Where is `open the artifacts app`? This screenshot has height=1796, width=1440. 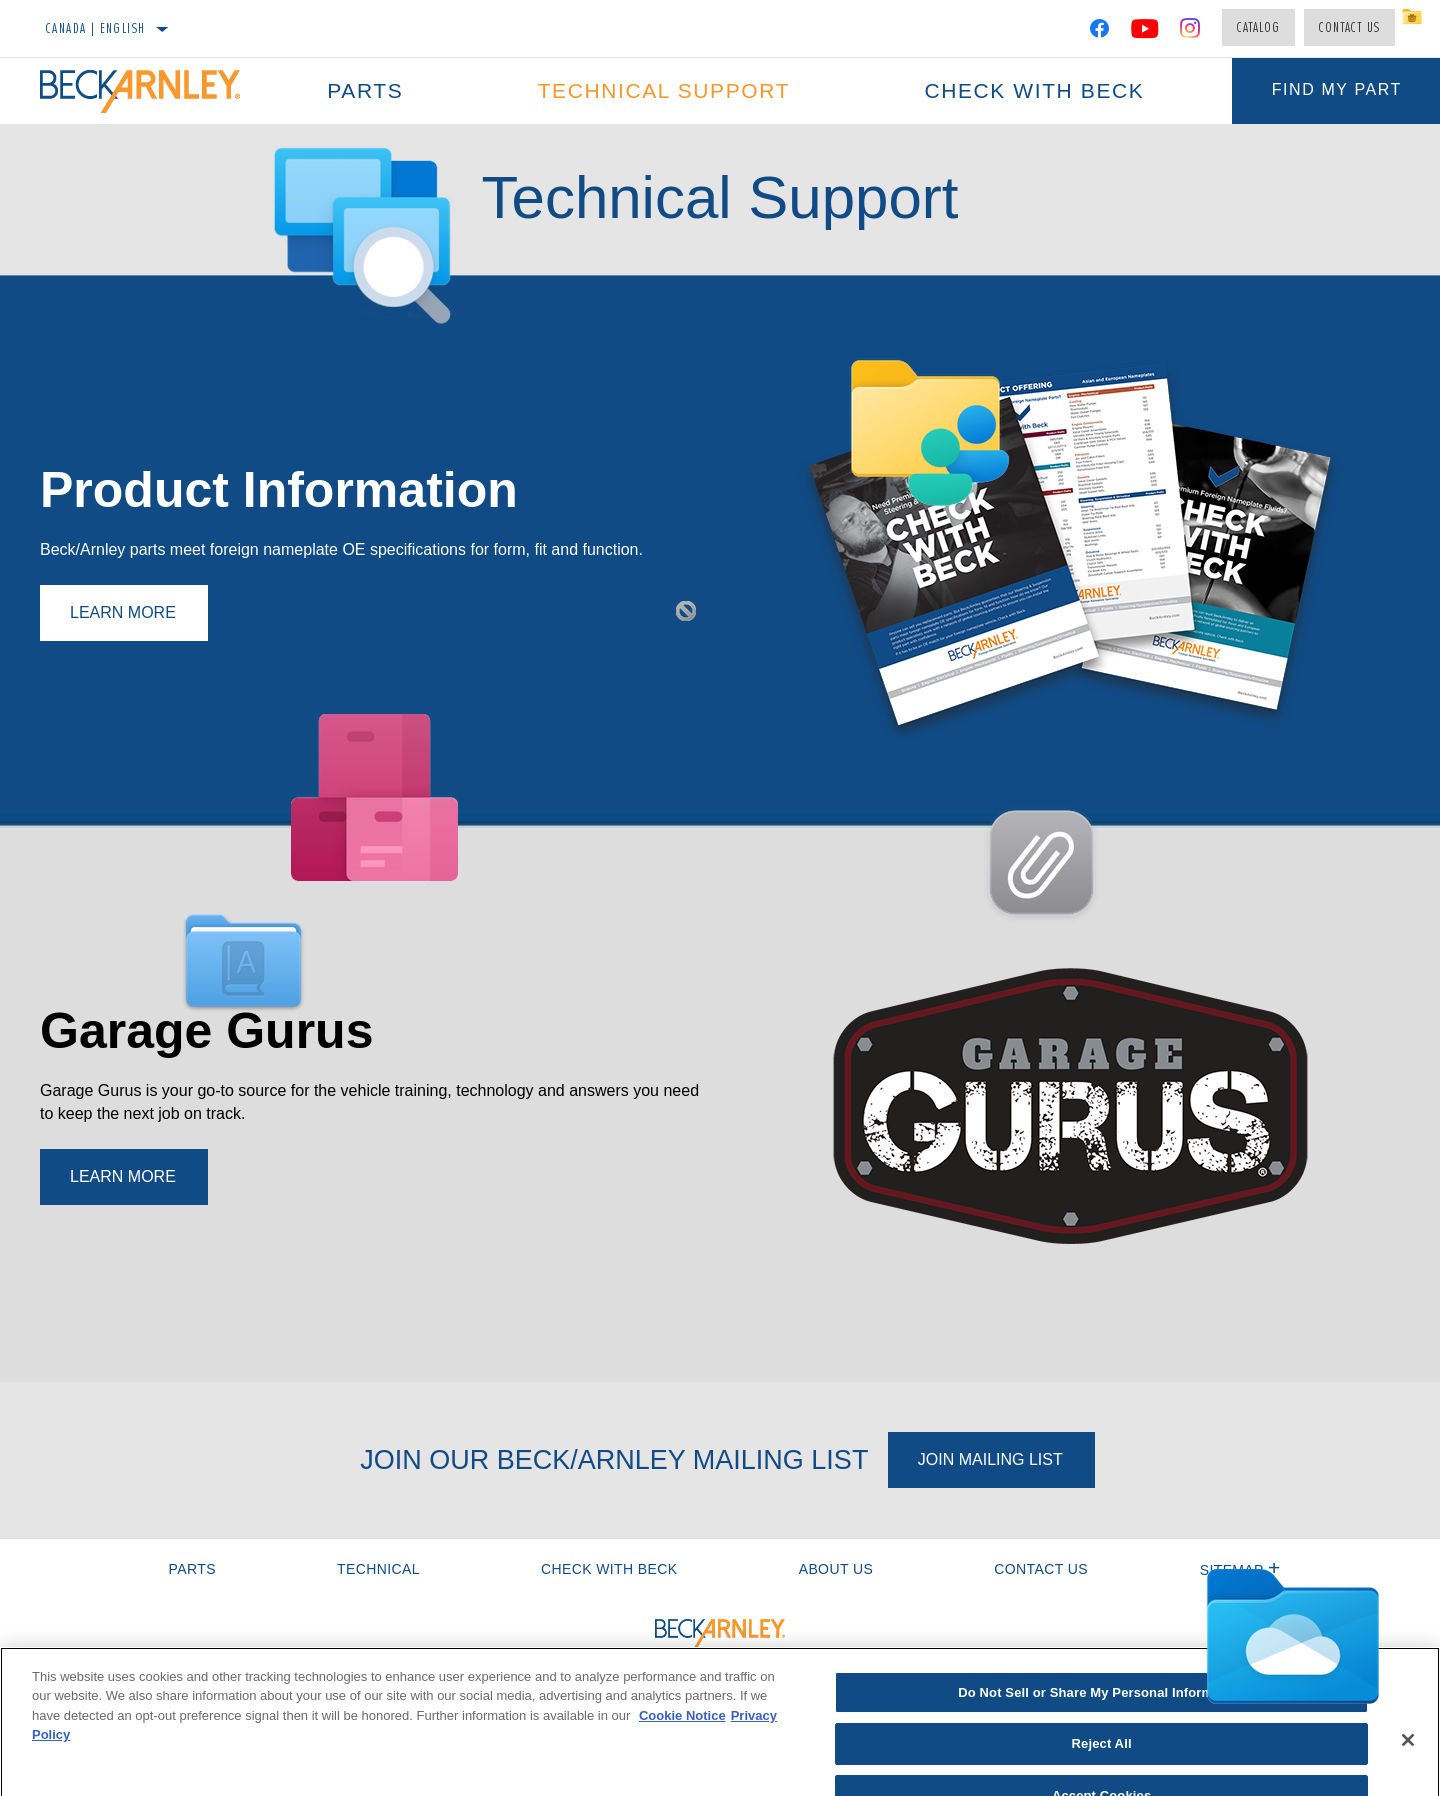
open the artifacts app is located at coordinates (374, 797).